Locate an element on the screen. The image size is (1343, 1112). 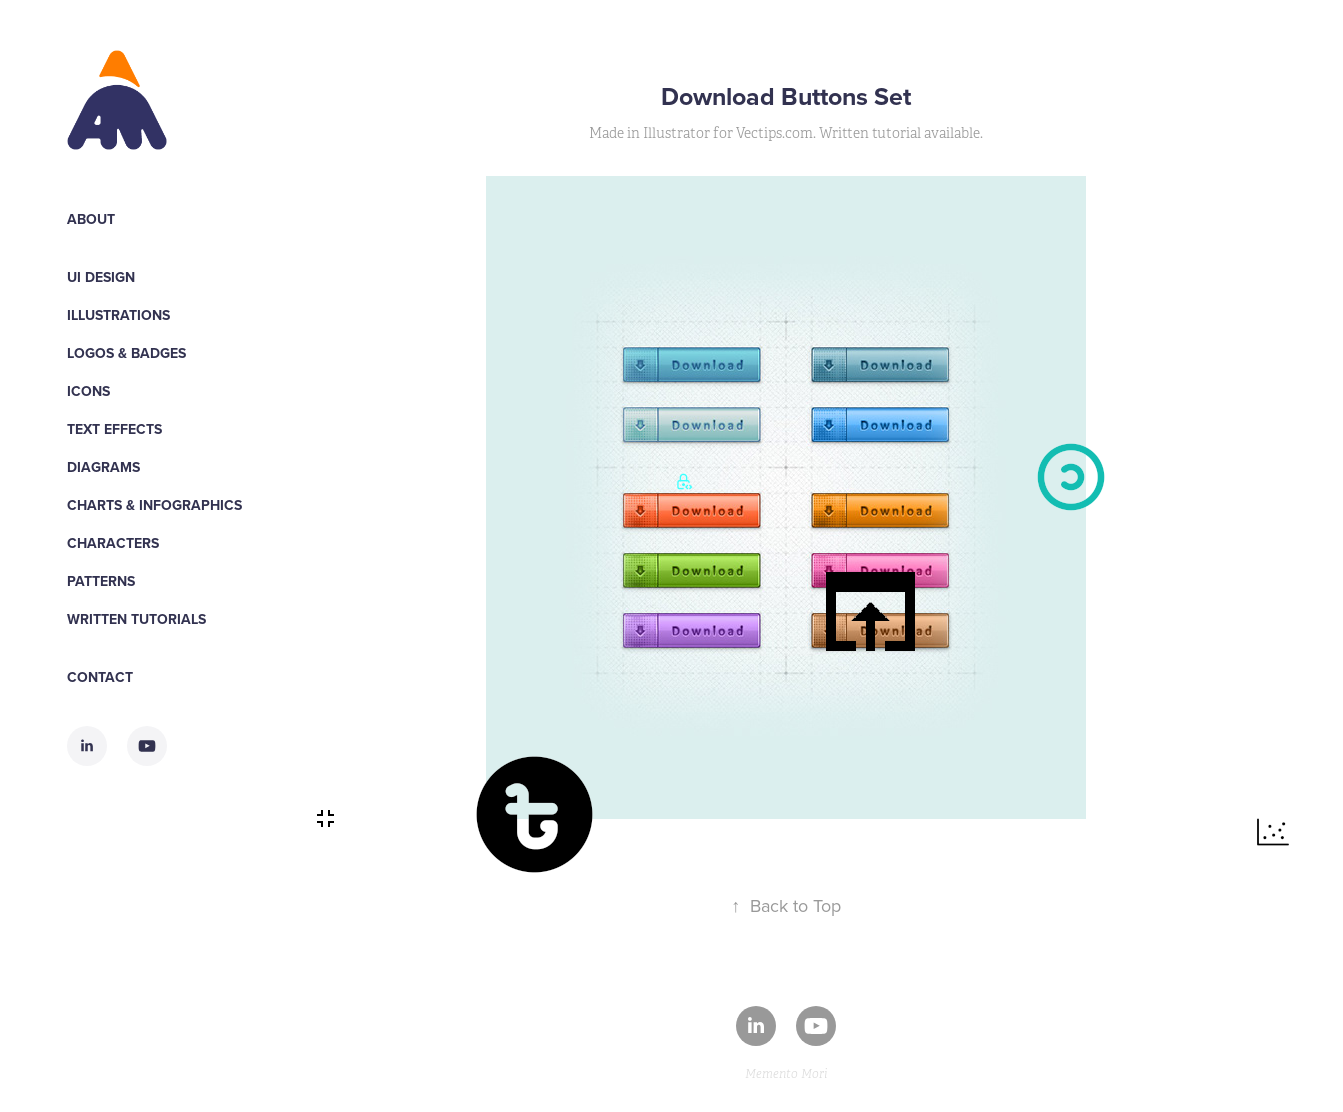
access code-protected security settings is located at coordinates (683, 481).